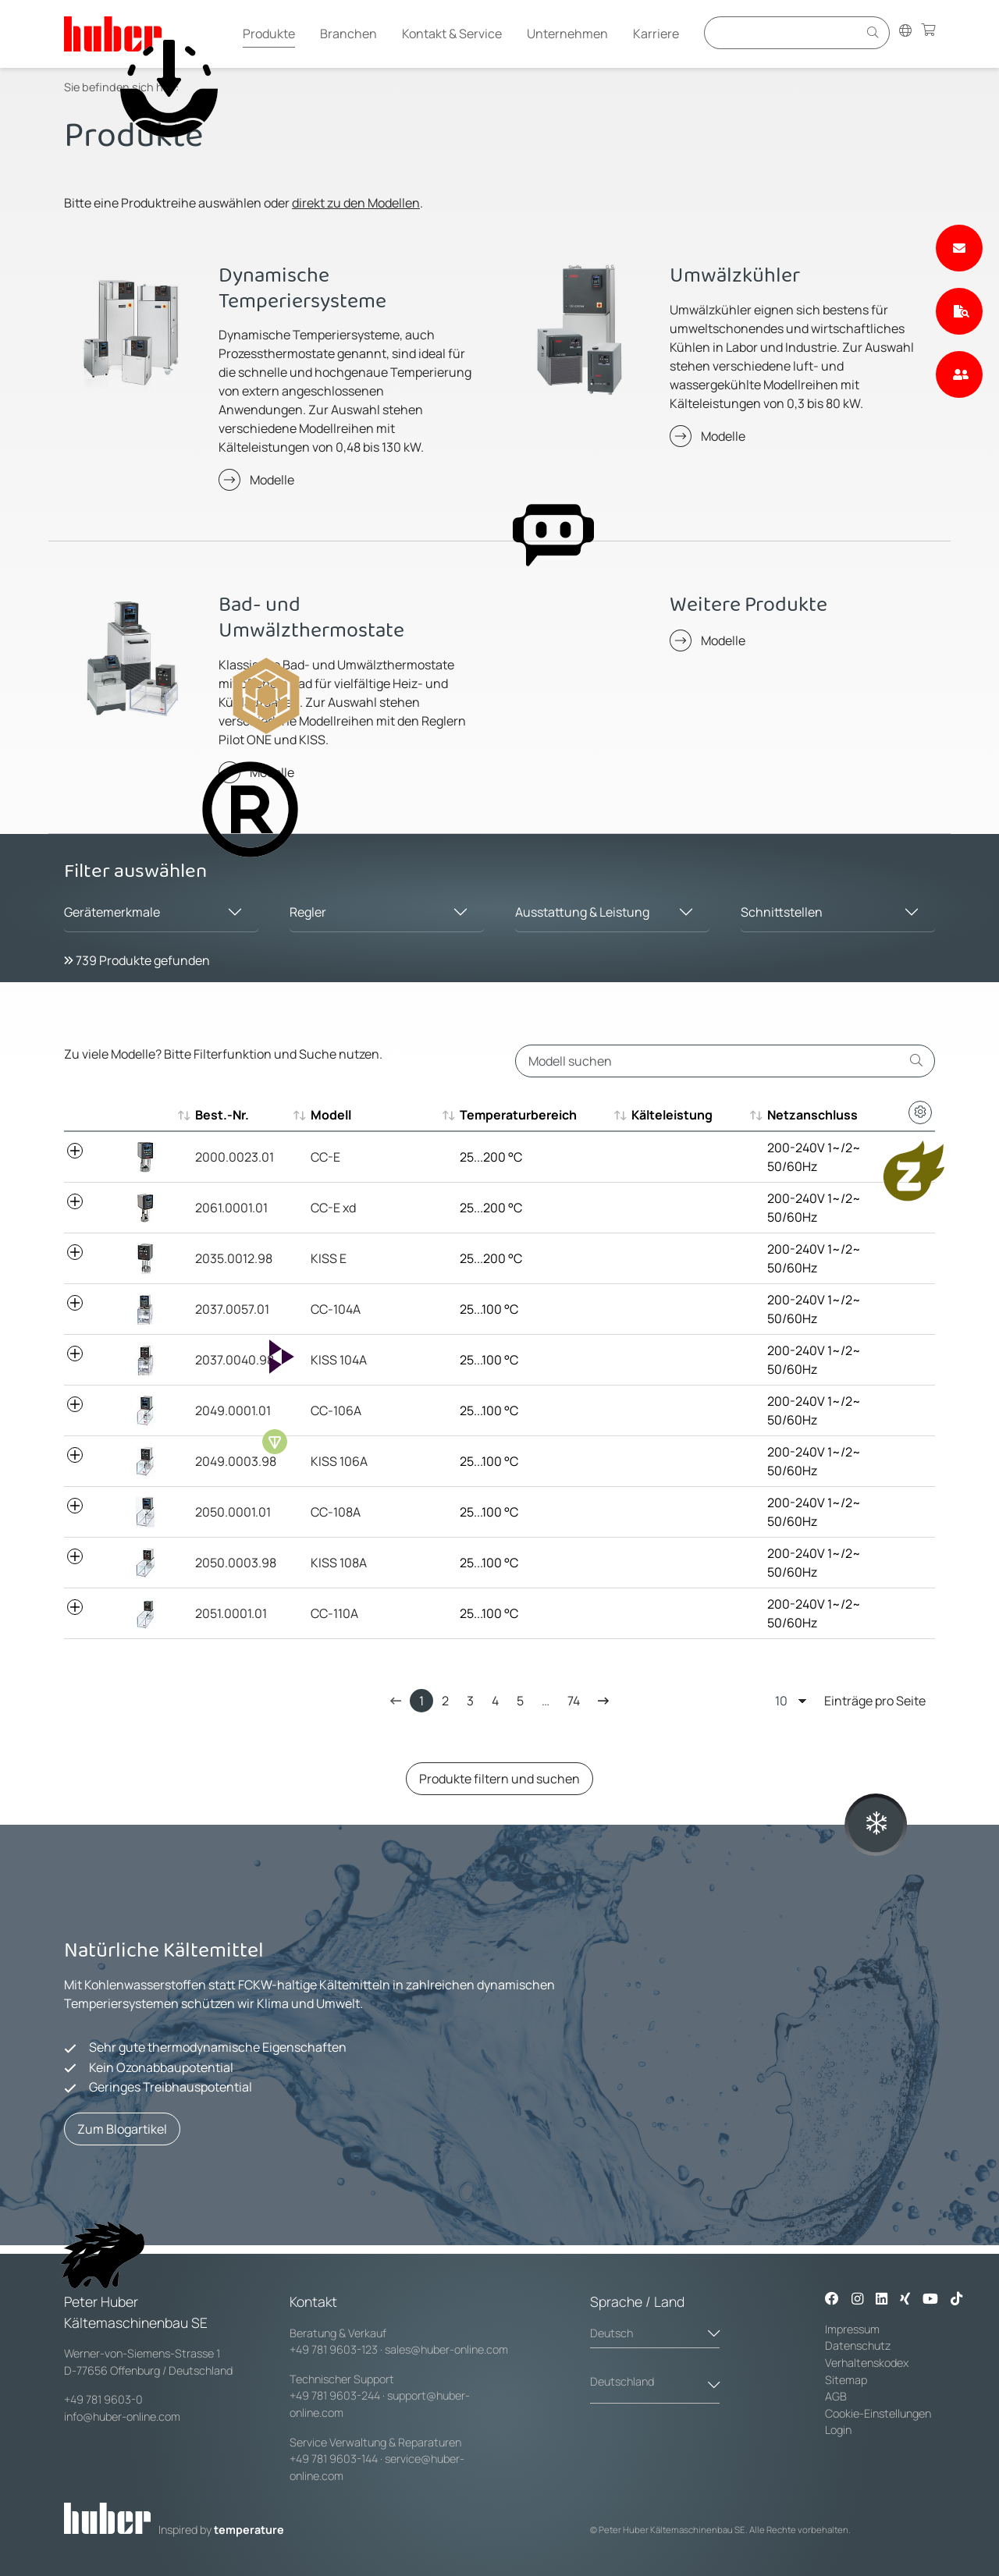 Image resolution: width=999 pixels, height=2576 pixels. Describe the element at coordinates (169, 88) in the screenshot. I see `open AB Download Manager application` at that location.